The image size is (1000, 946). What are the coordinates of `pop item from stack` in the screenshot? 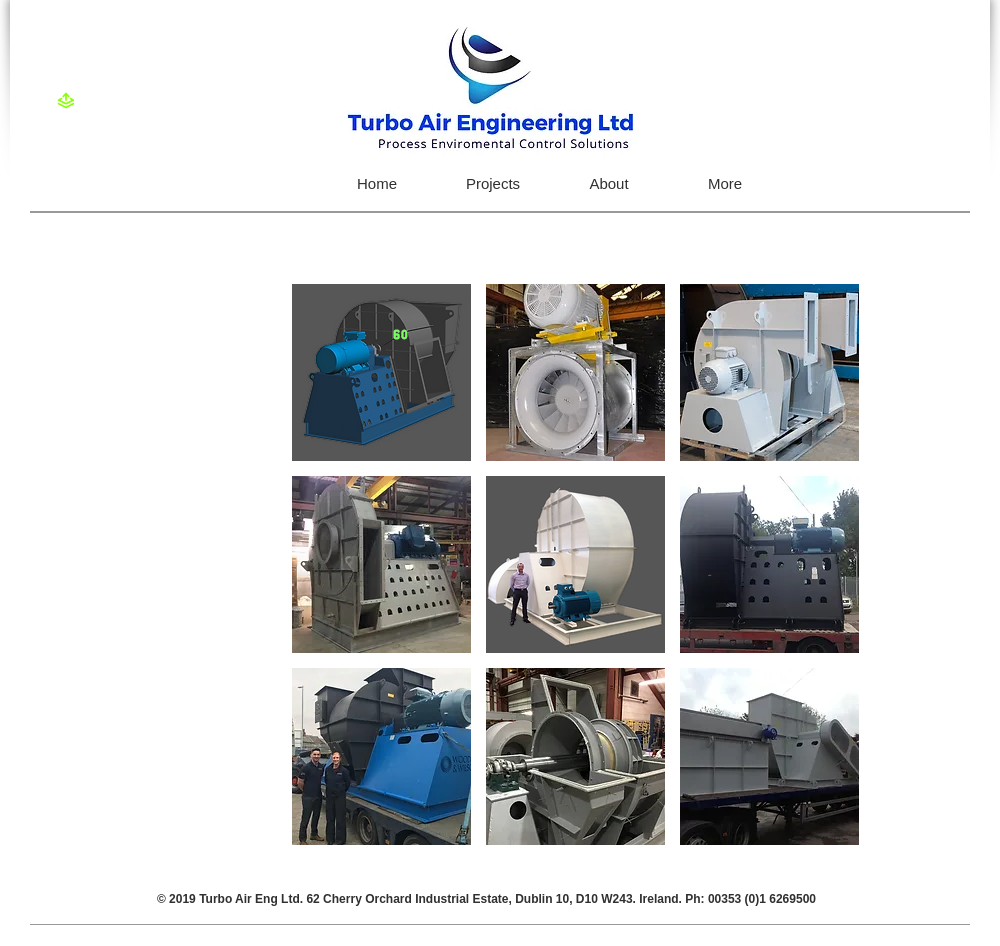 It's located at (66, 101).